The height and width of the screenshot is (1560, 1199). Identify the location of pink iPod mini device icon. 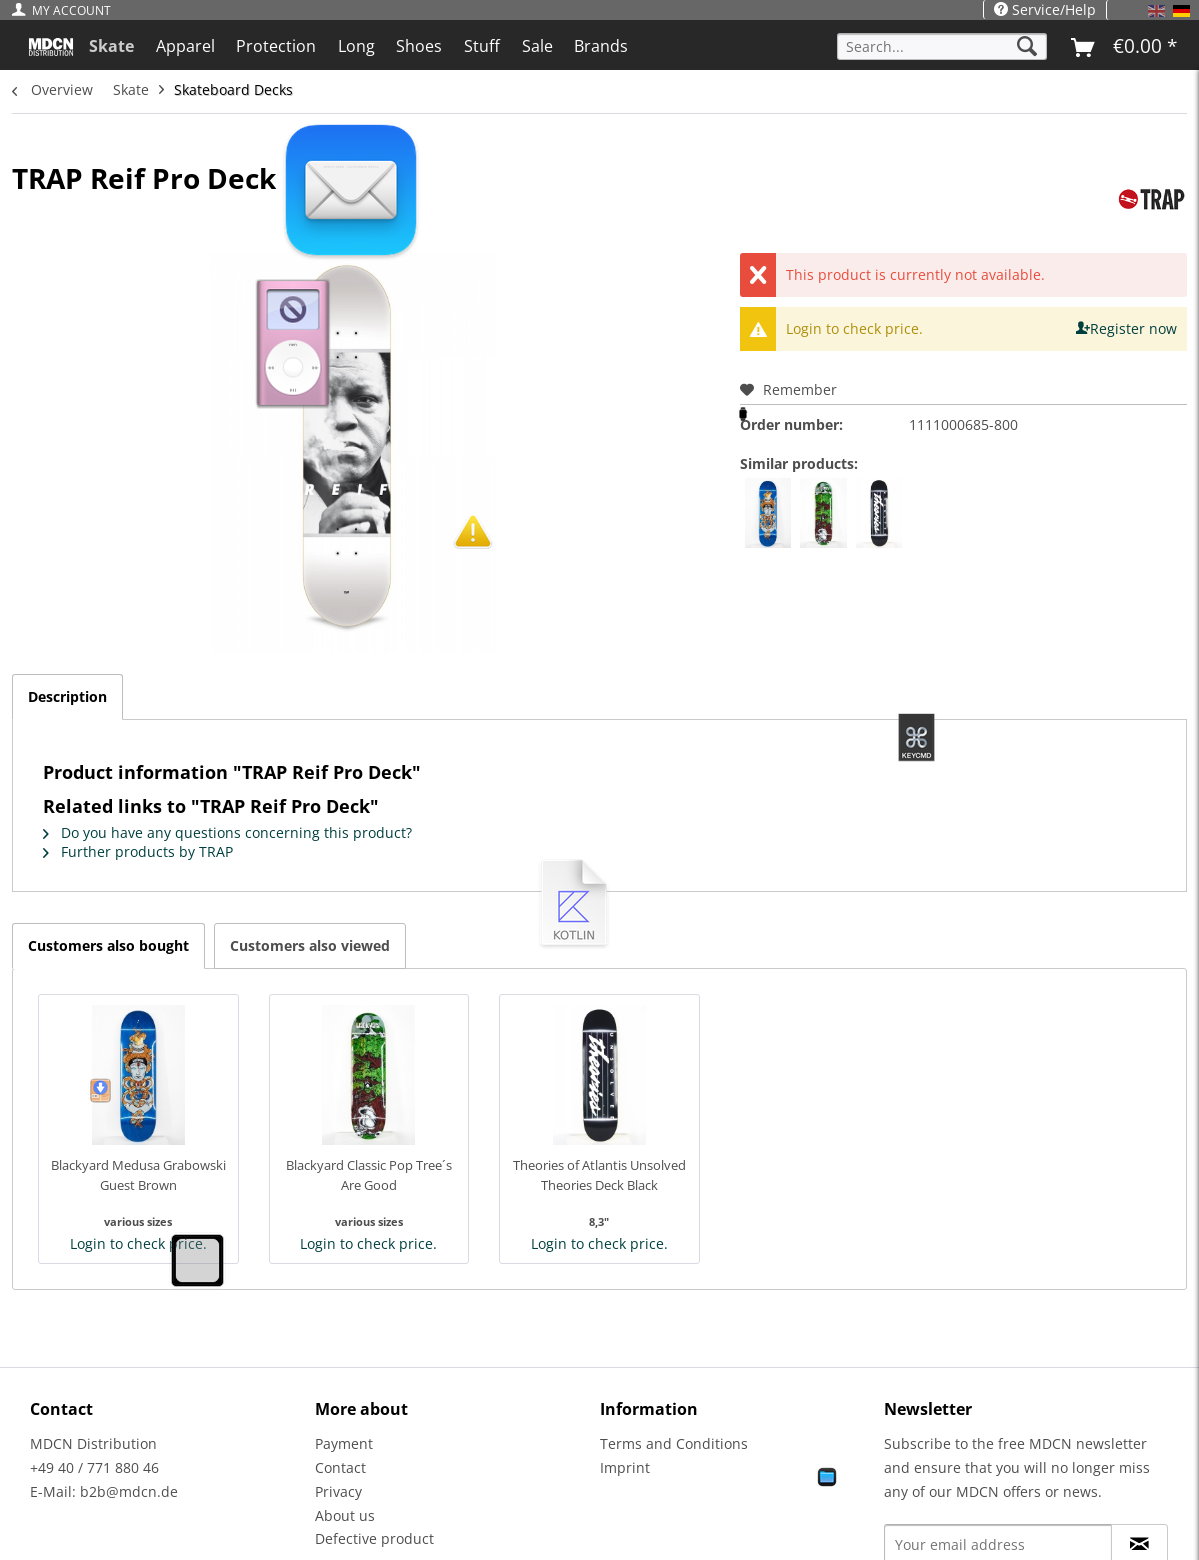
(293, 344).